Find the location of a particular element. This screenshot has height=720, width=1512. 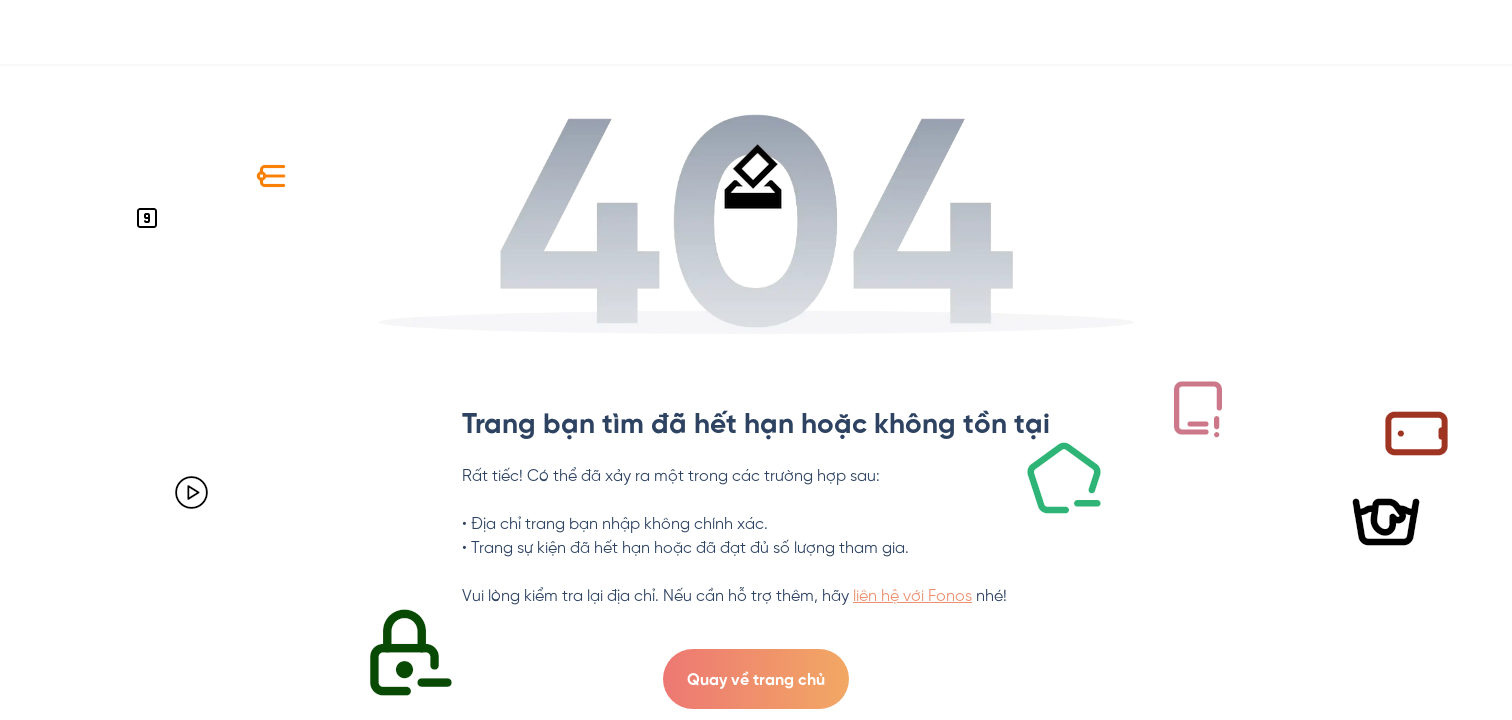

cast your vote or submit a ballot is located at coordinates (753, 177).